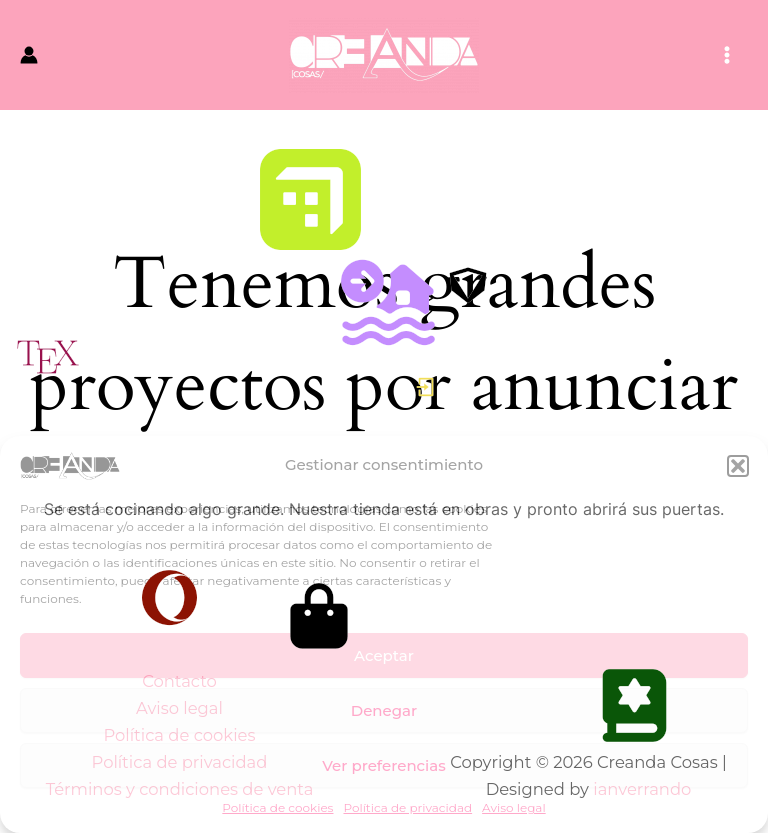 The width and height of the screenshot is (768, 833). Describe the element at coordinates (388, 302) in the screenshot. I see `navigate to flood evacuation routes` at that location.